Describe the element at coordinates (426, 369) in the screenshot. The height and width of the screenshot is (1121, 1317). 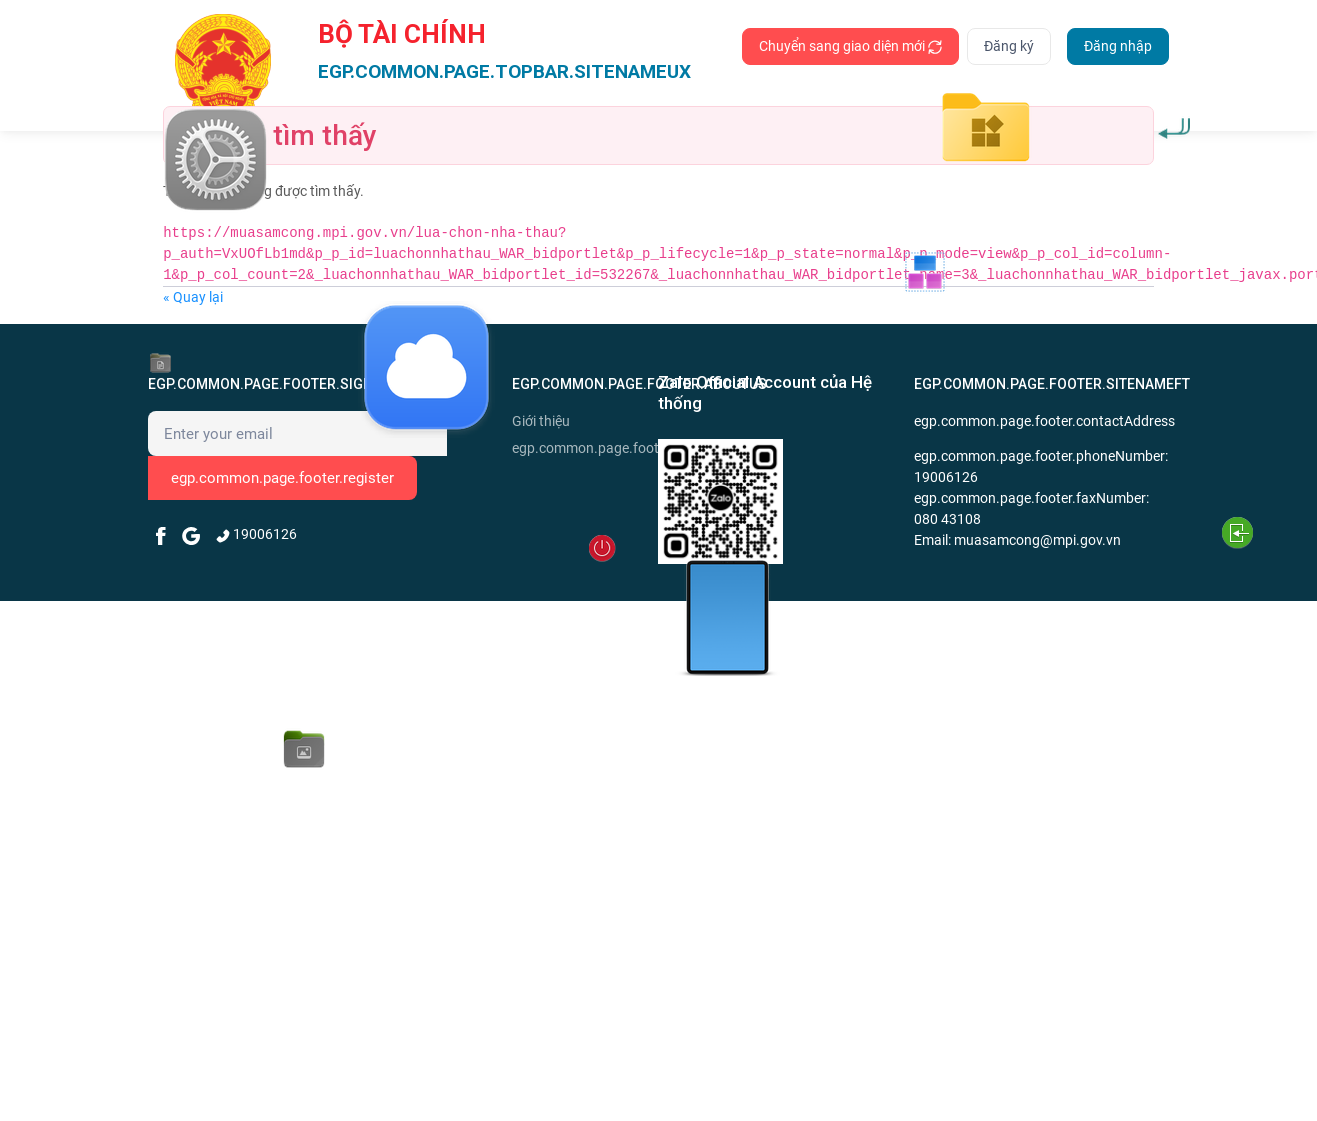
I see `open internet or network settings` at that location.